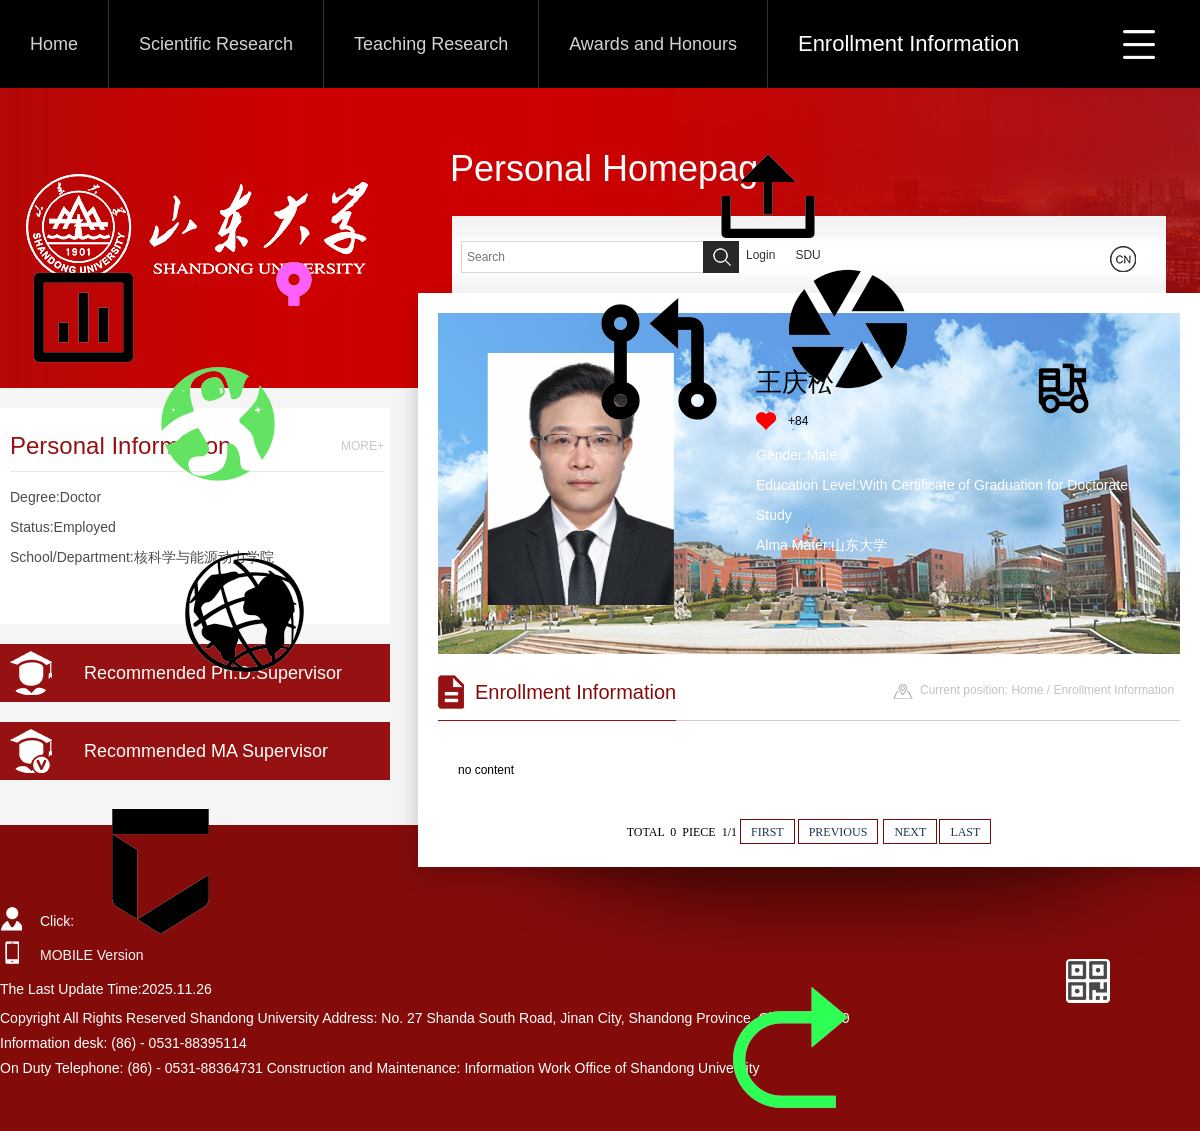 The height and width of the screenshot is (1131, 1200). Describe the element at coordinates (244, 612) in the screenshot. I see `Esri geographic information system (GIS) branding` at that location.